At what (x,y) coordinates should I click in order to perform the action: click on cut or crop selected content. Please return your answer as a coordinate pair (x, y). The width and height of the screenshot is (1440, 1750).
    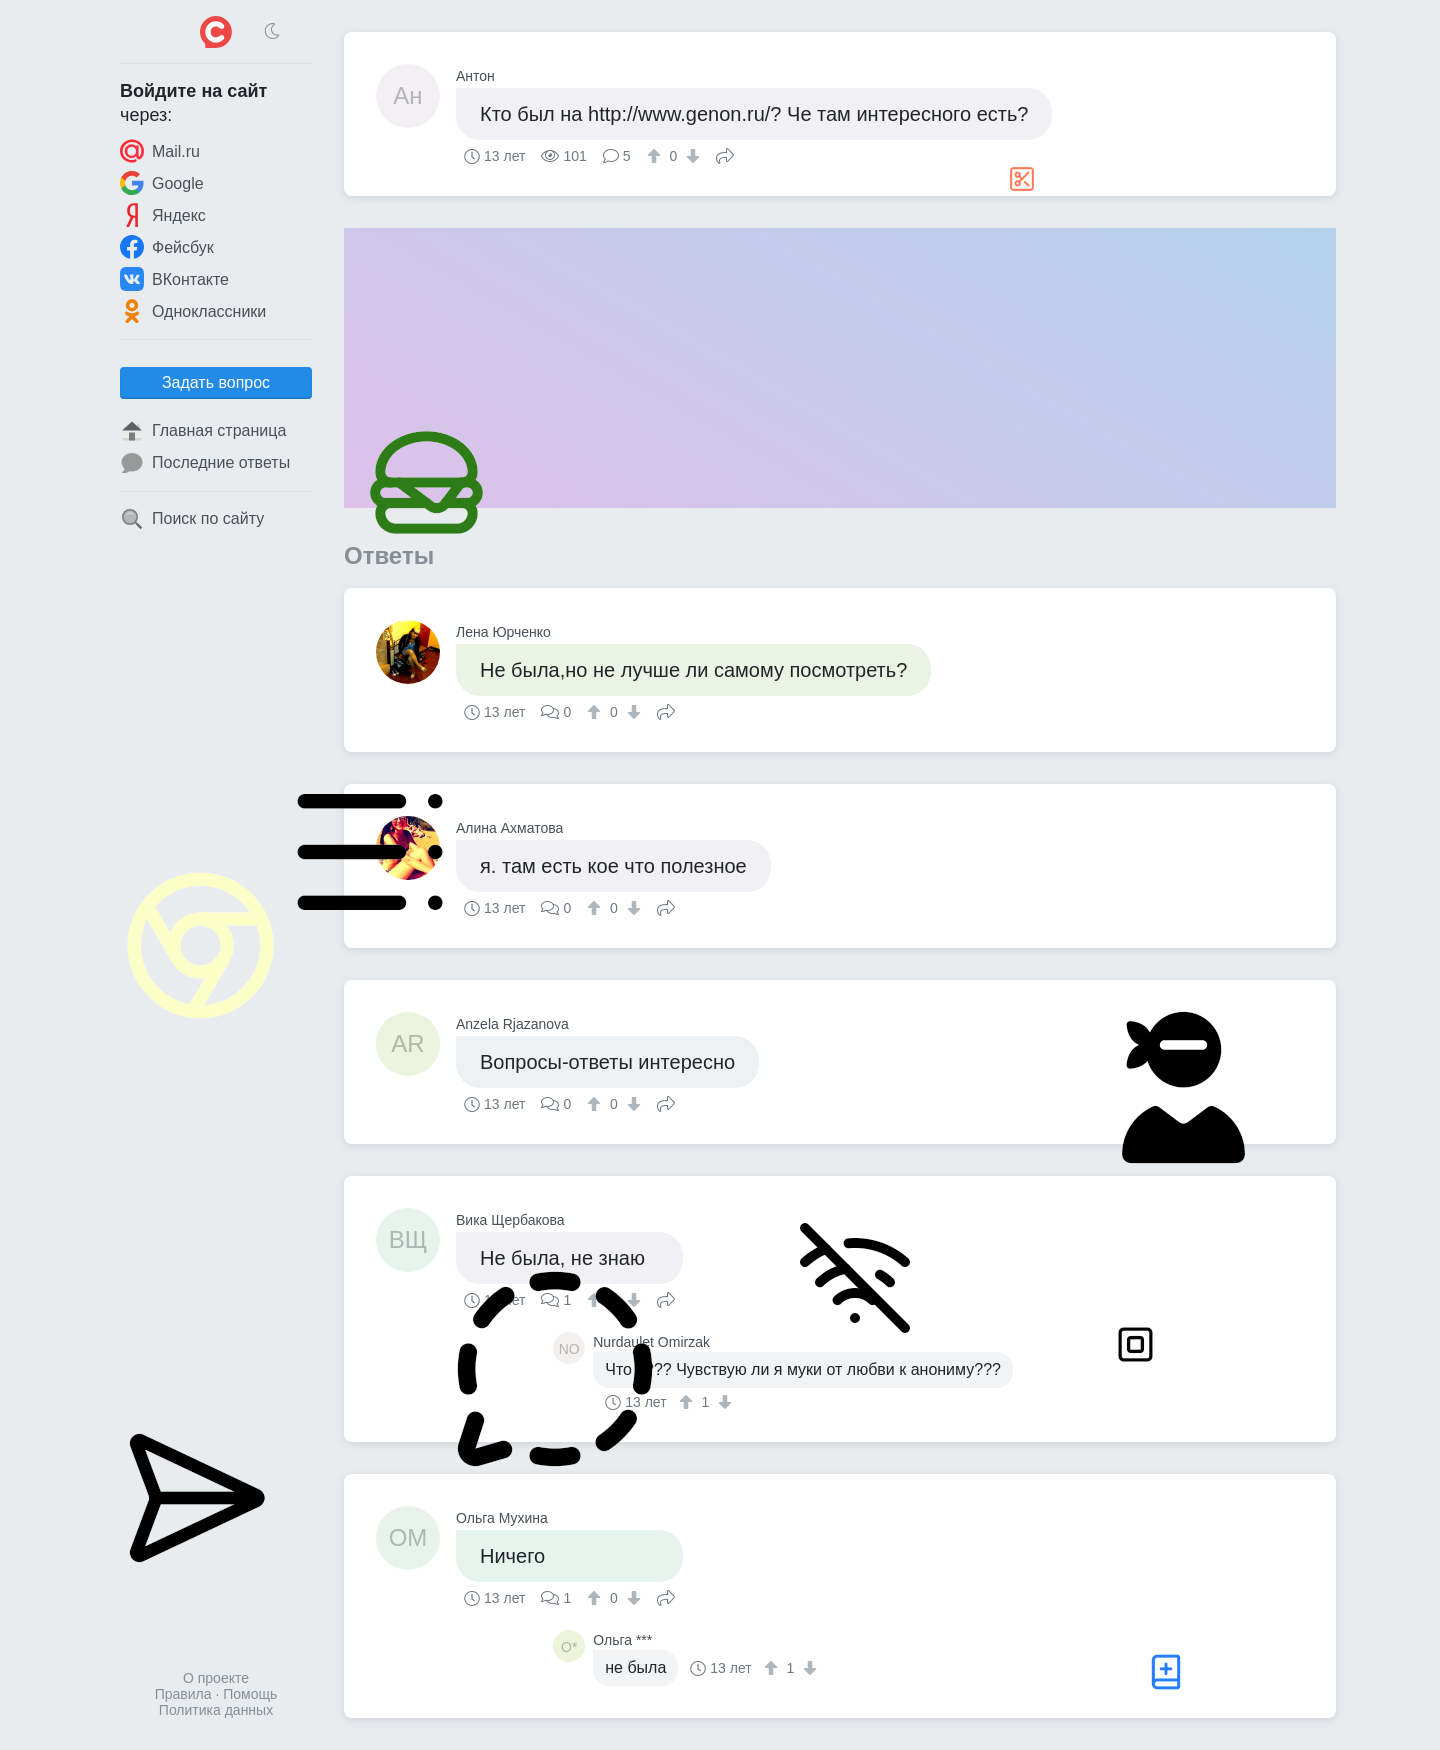
    Looking at the image, I should click on (1022, 179).